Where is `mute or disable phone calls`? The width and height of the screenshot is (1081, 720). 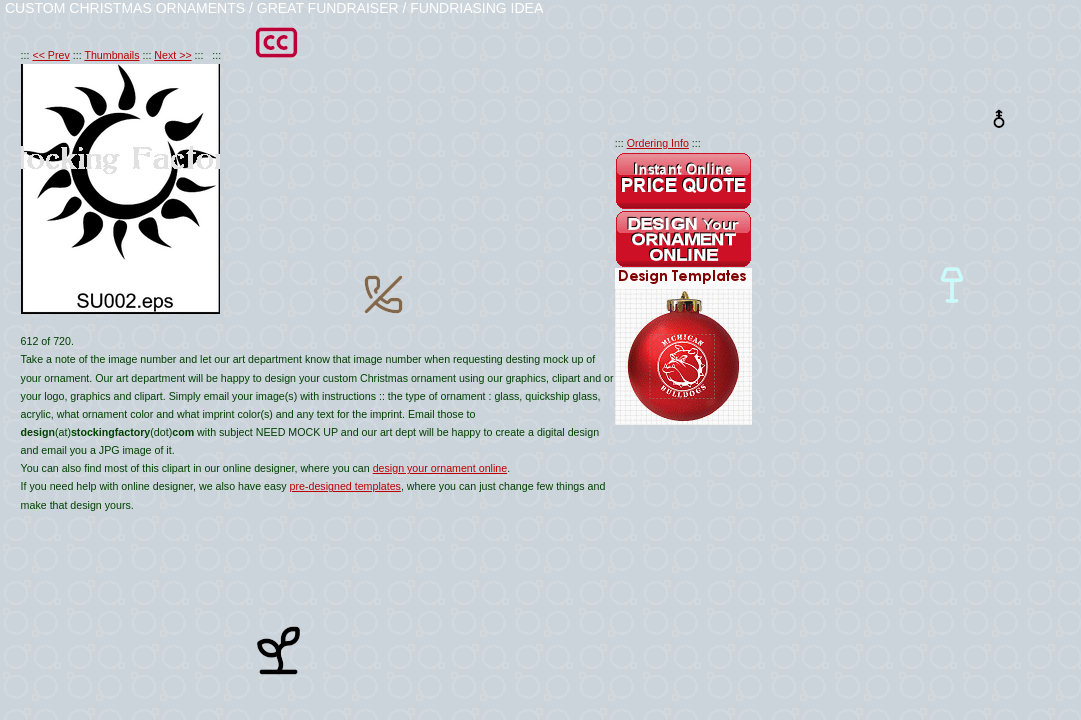
mute or disable phone calls is located at coordinates (383, 294).